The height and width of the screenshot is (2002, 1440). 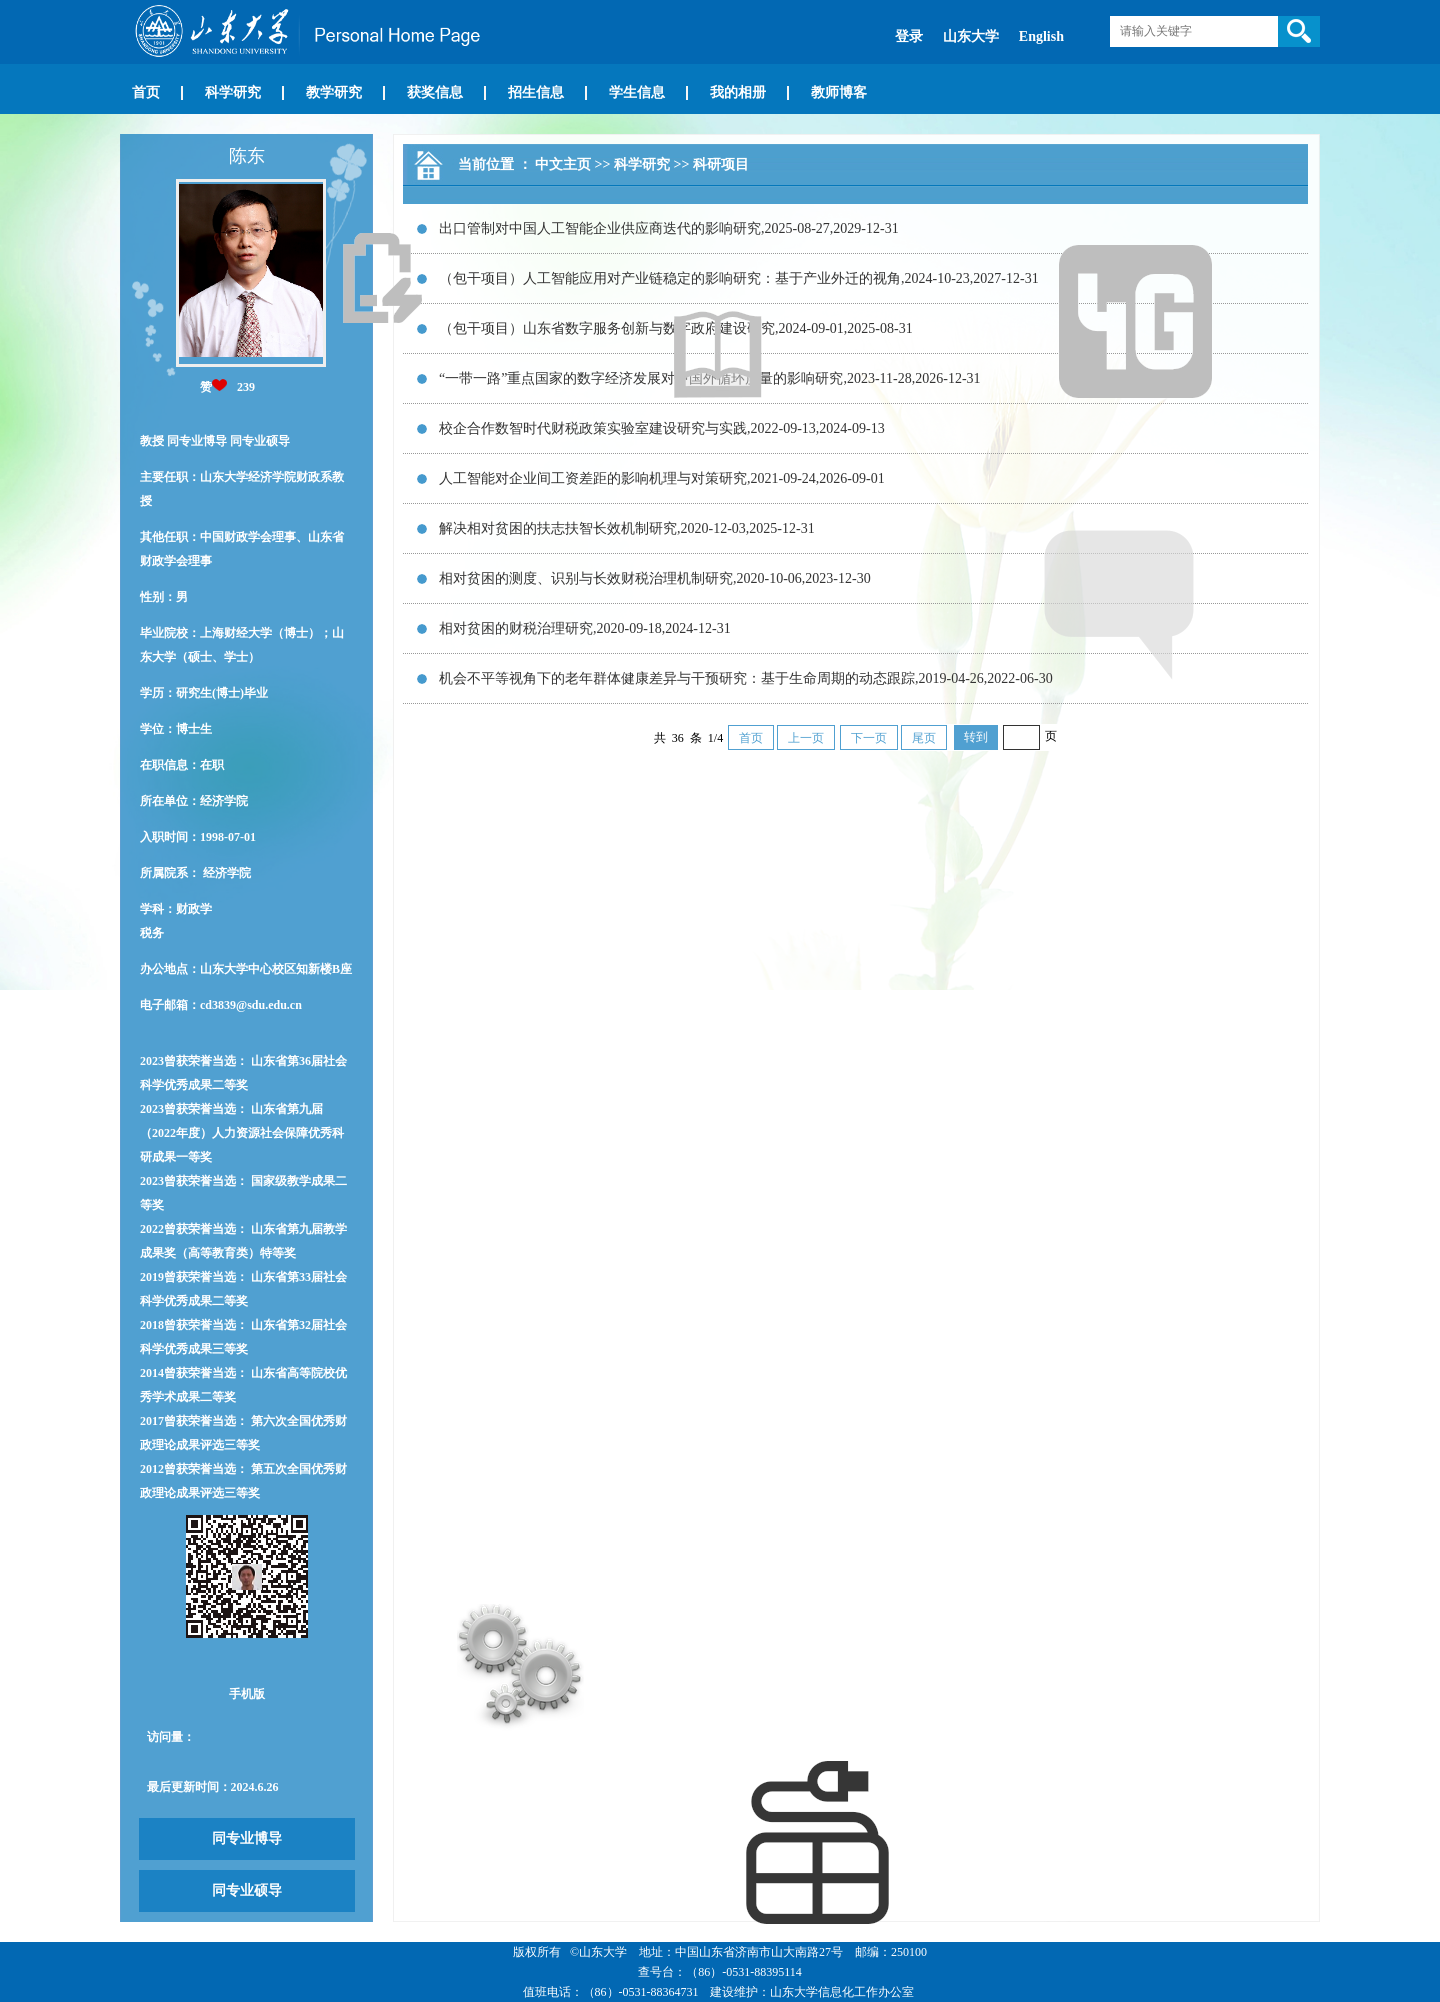 I want to click on indicates active 4G cellular network connection, so click(x=1135, y=321).